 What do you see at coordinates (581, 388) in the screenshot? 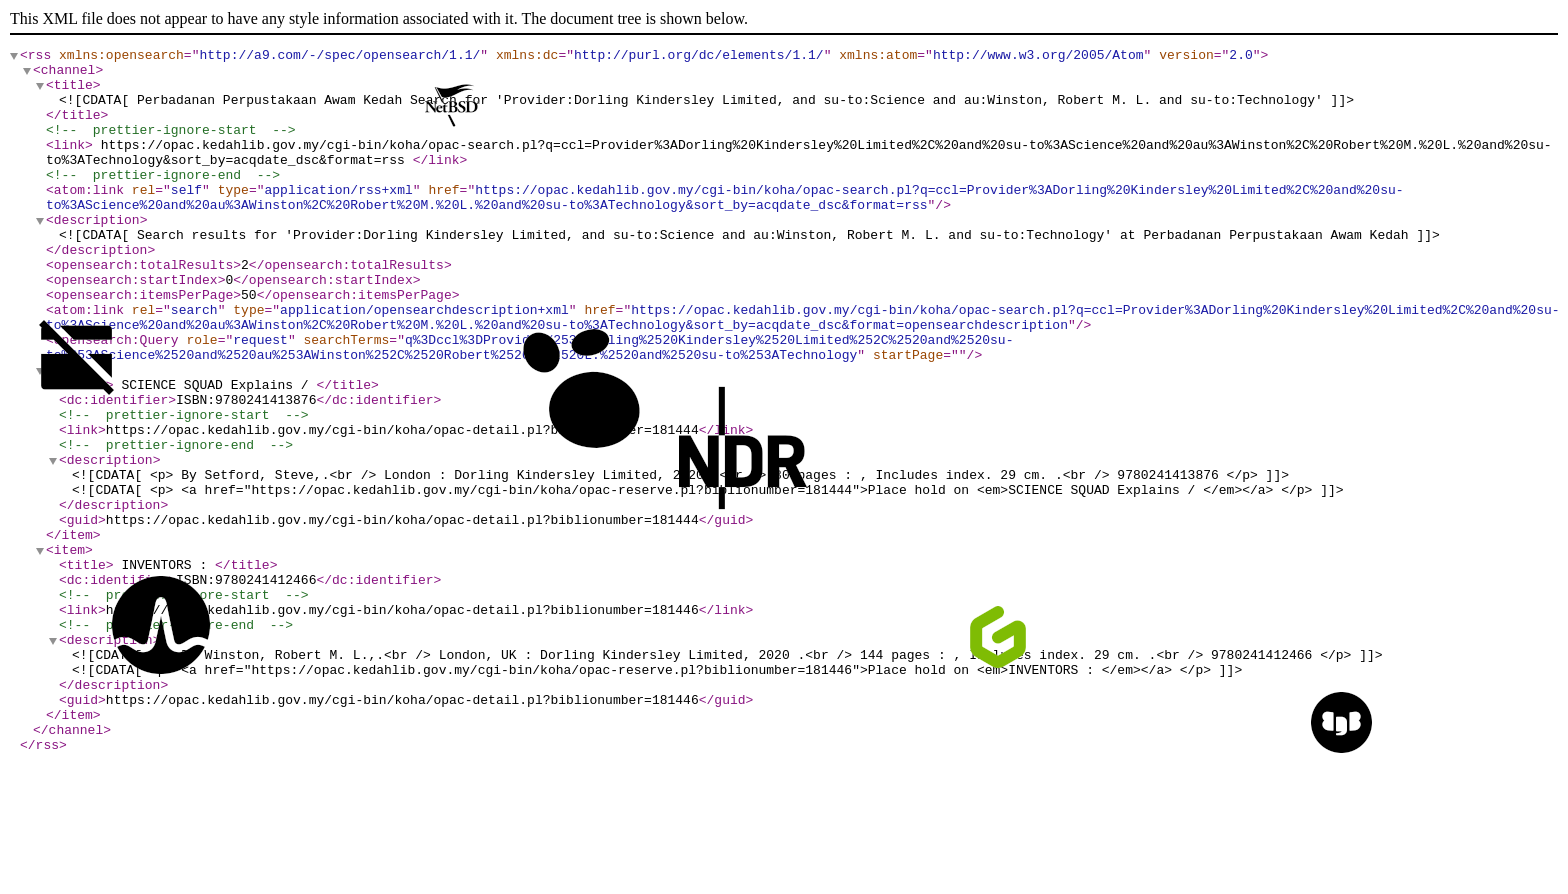
I see `open Logseq knowledge management app` at bounding box center [581, 388].